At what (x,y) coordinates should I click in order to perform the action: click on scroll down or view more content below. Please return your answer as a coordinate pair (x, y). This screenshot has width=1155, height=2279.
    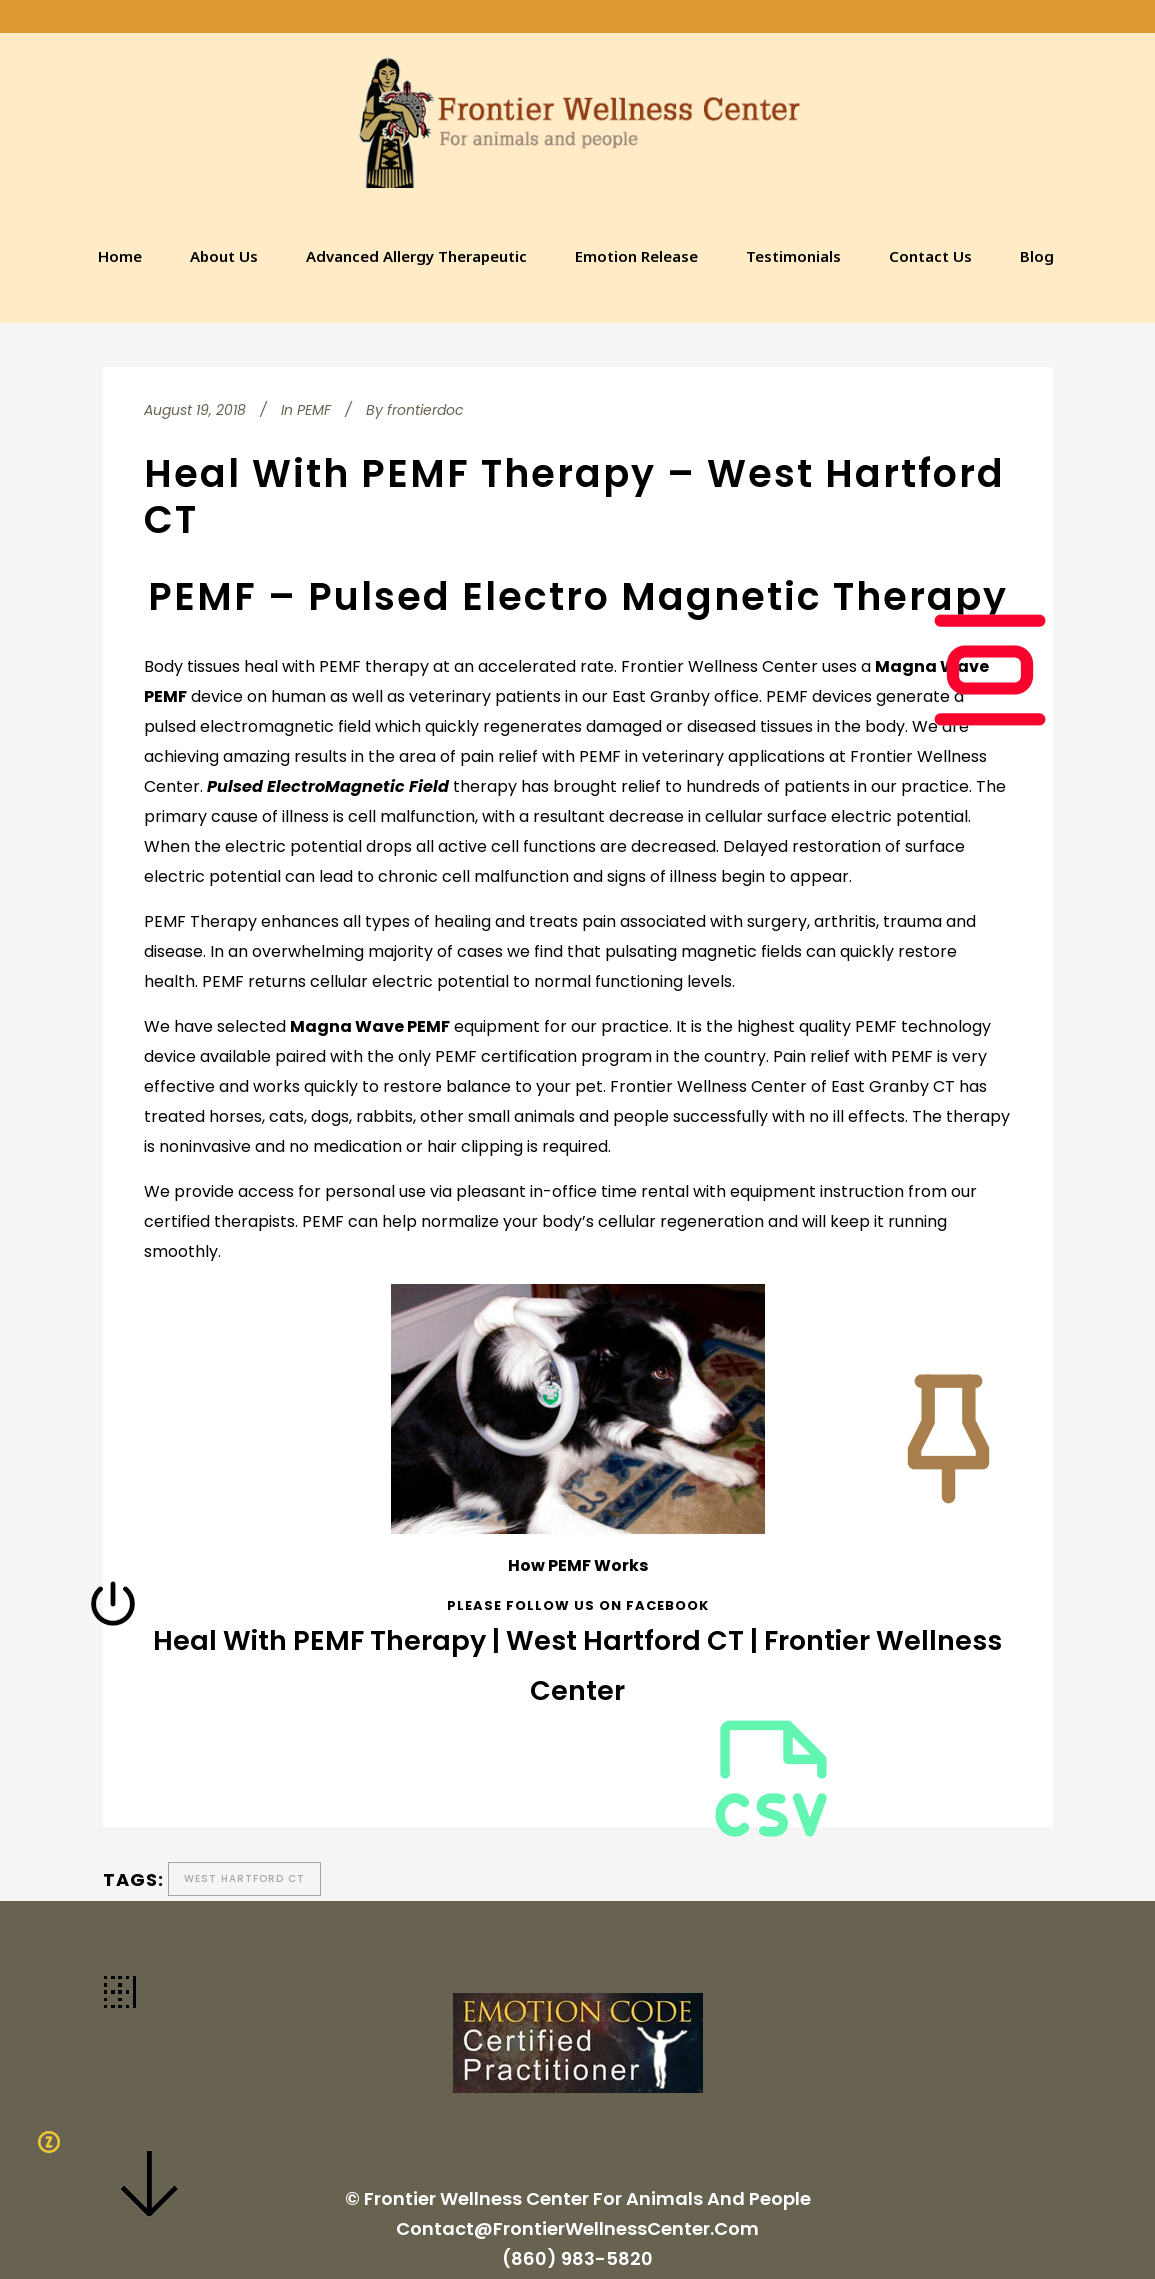
    Looking at the image, I should click on (146, 2183).